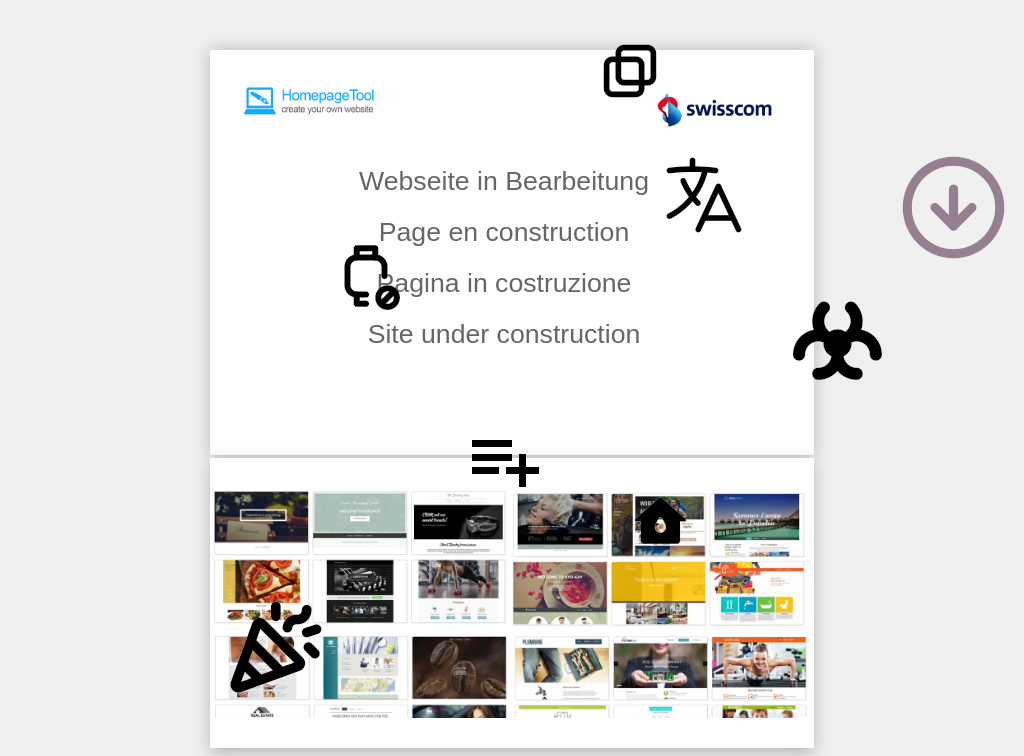  Describe the element at coordinates (953, 207) in the screenshot. I see `download file or content` at that location.